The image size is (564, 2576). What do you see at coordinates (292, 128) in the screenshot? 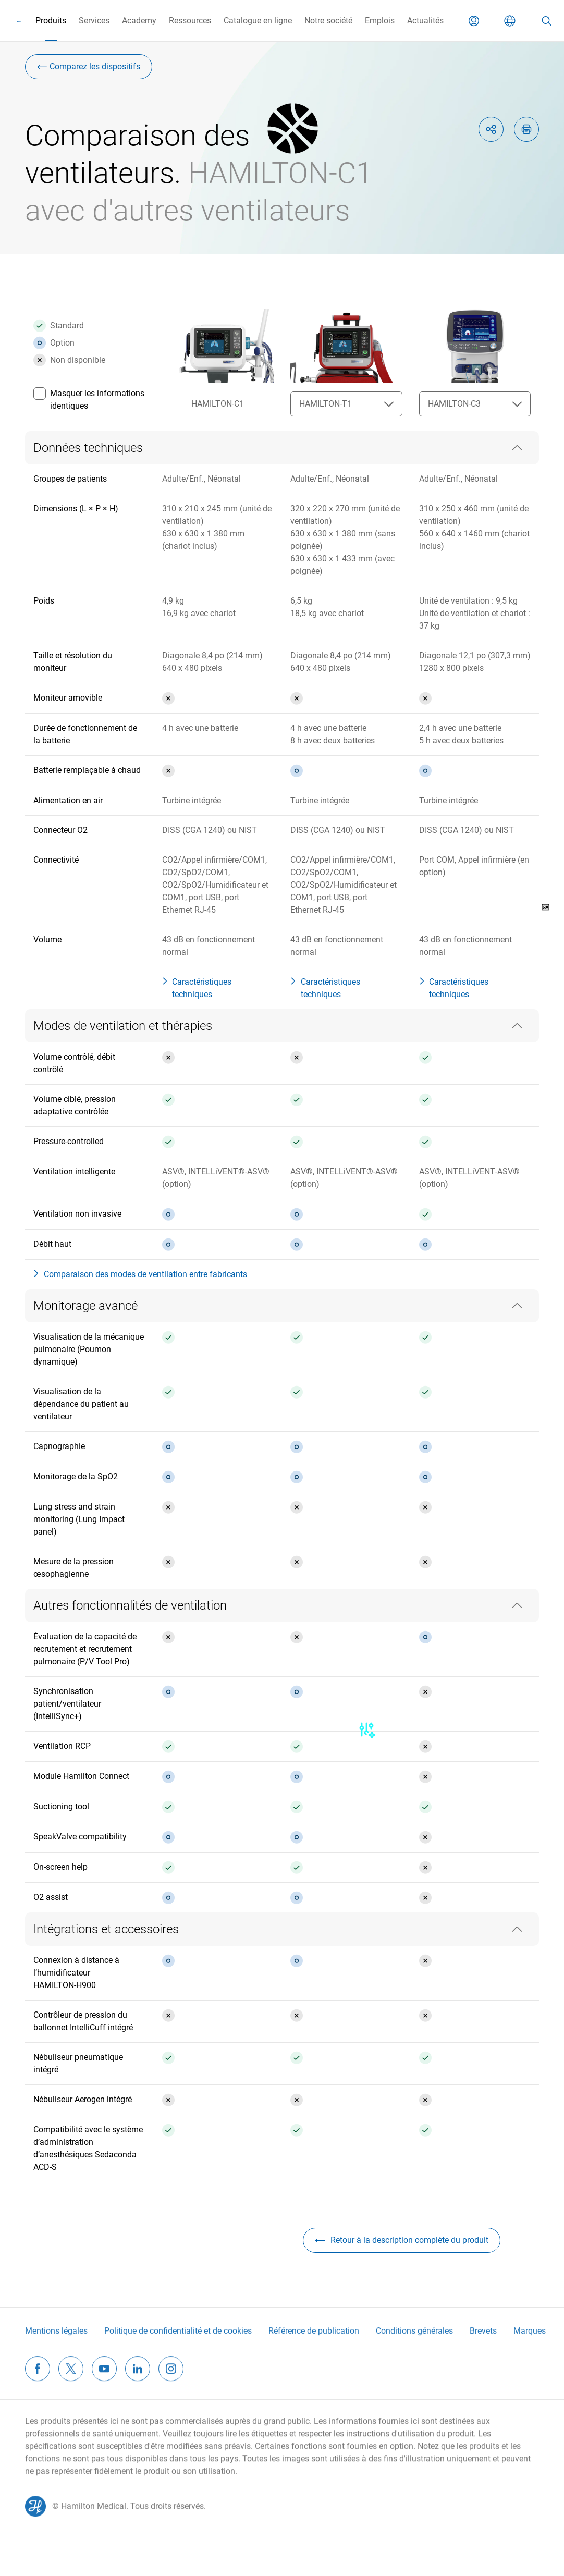
I see `access sports or basketball content` at bounding box center [292, 128].